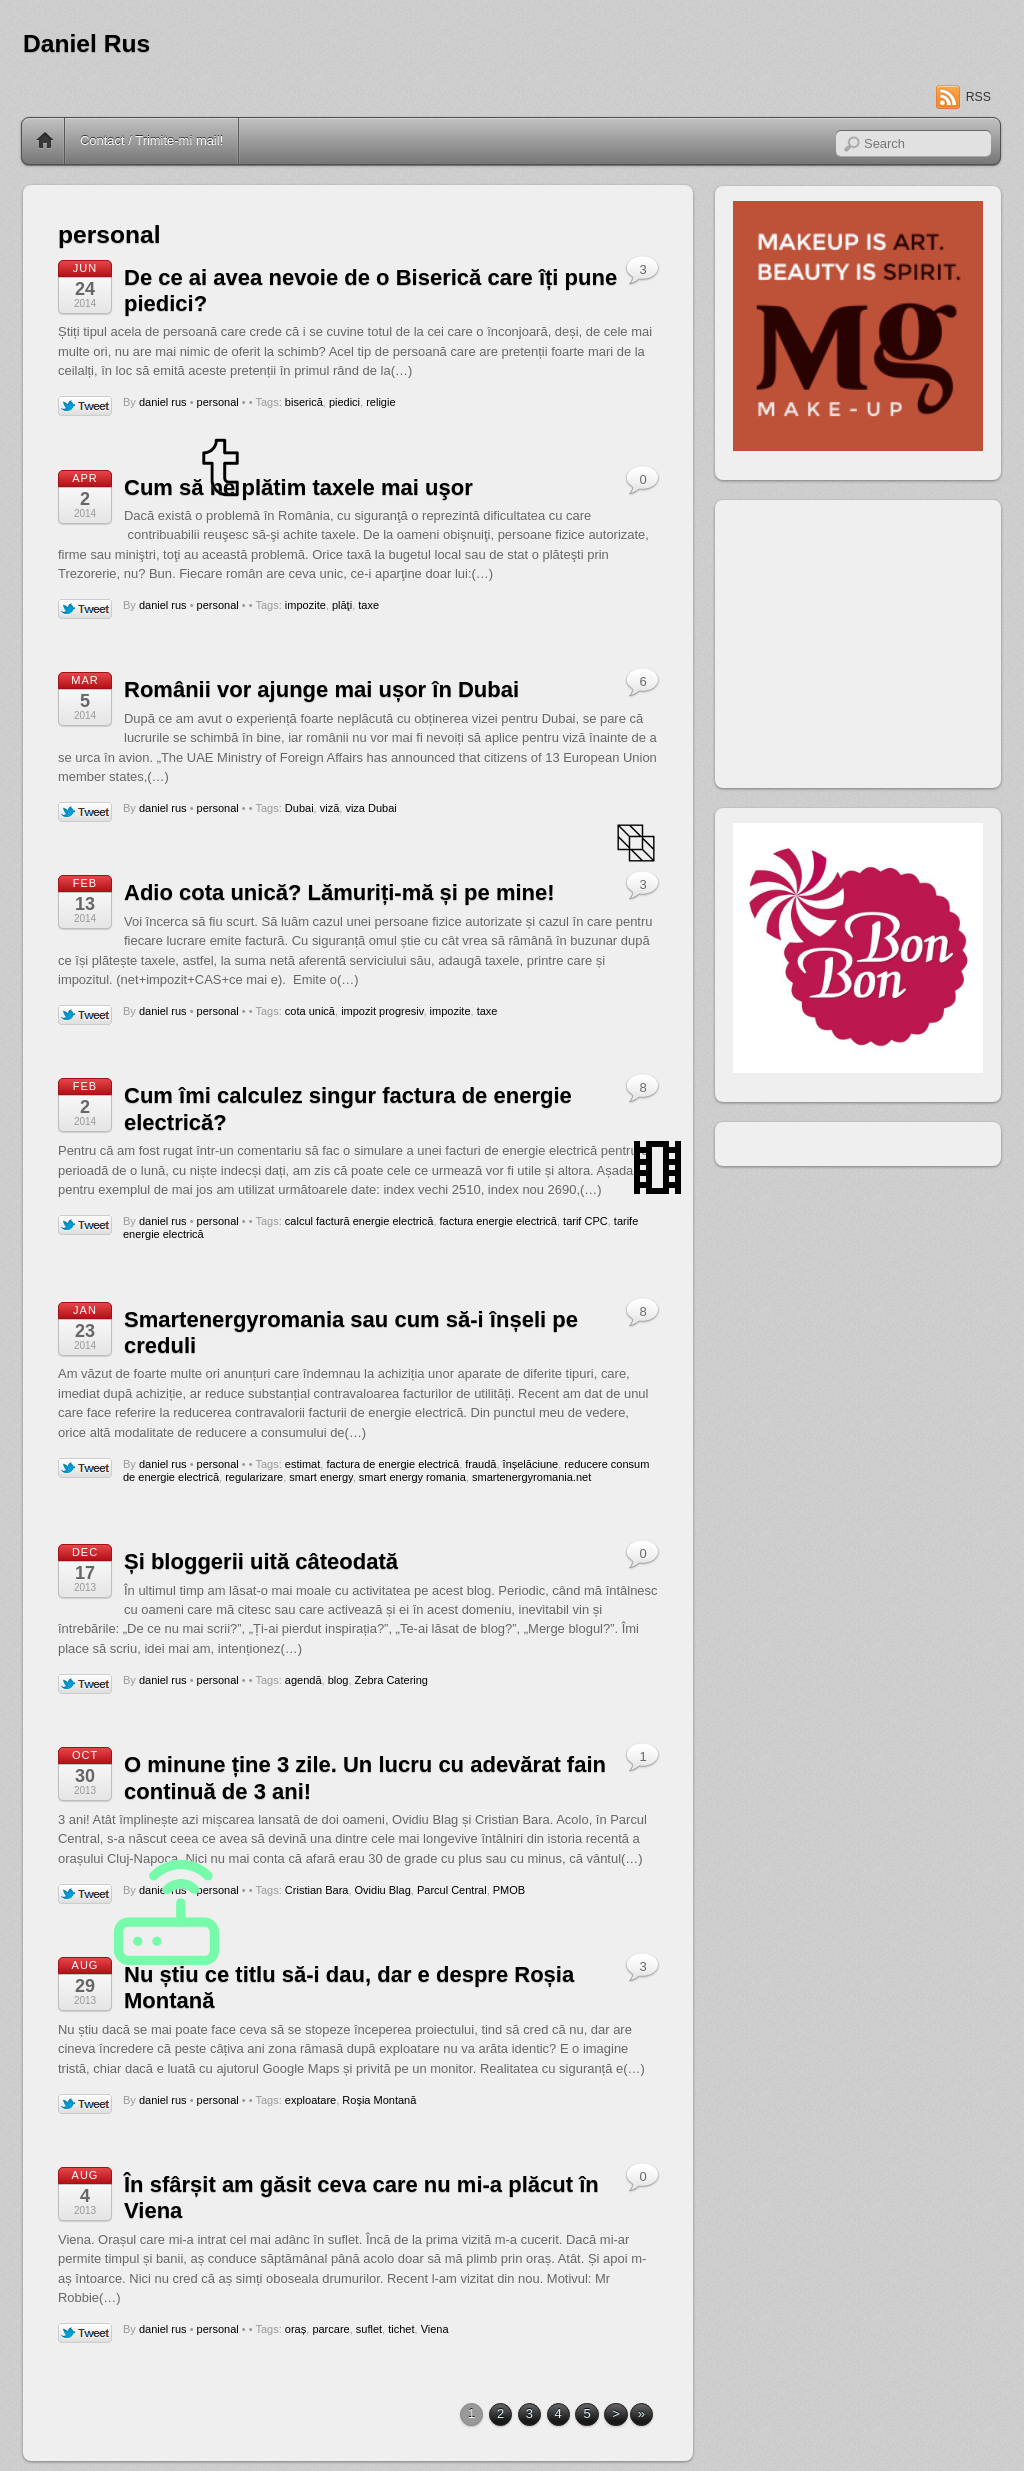  I want to click on access network or router settings, so click(166, 1912).